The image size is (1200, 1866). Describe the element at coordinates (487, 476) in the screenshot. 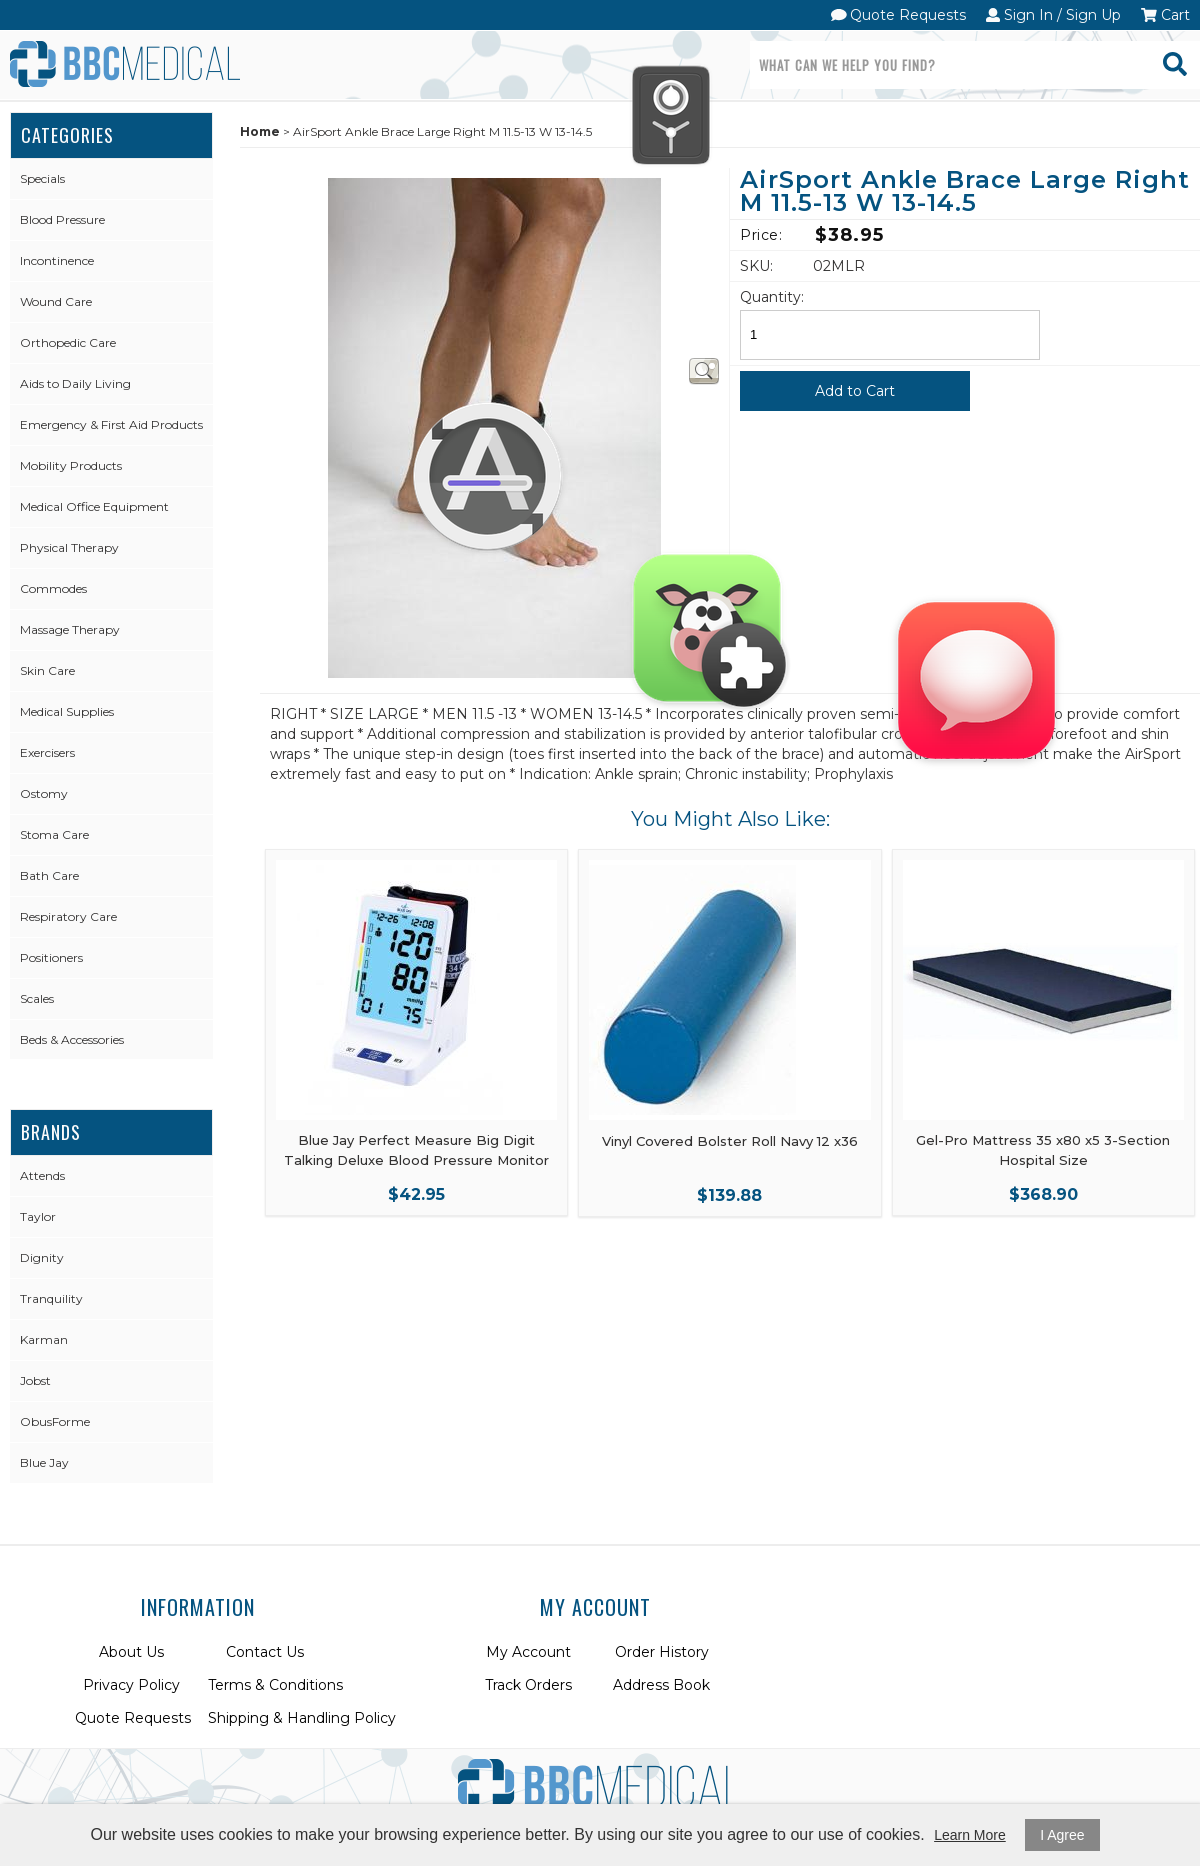

I see `check for available software updates` at that location.